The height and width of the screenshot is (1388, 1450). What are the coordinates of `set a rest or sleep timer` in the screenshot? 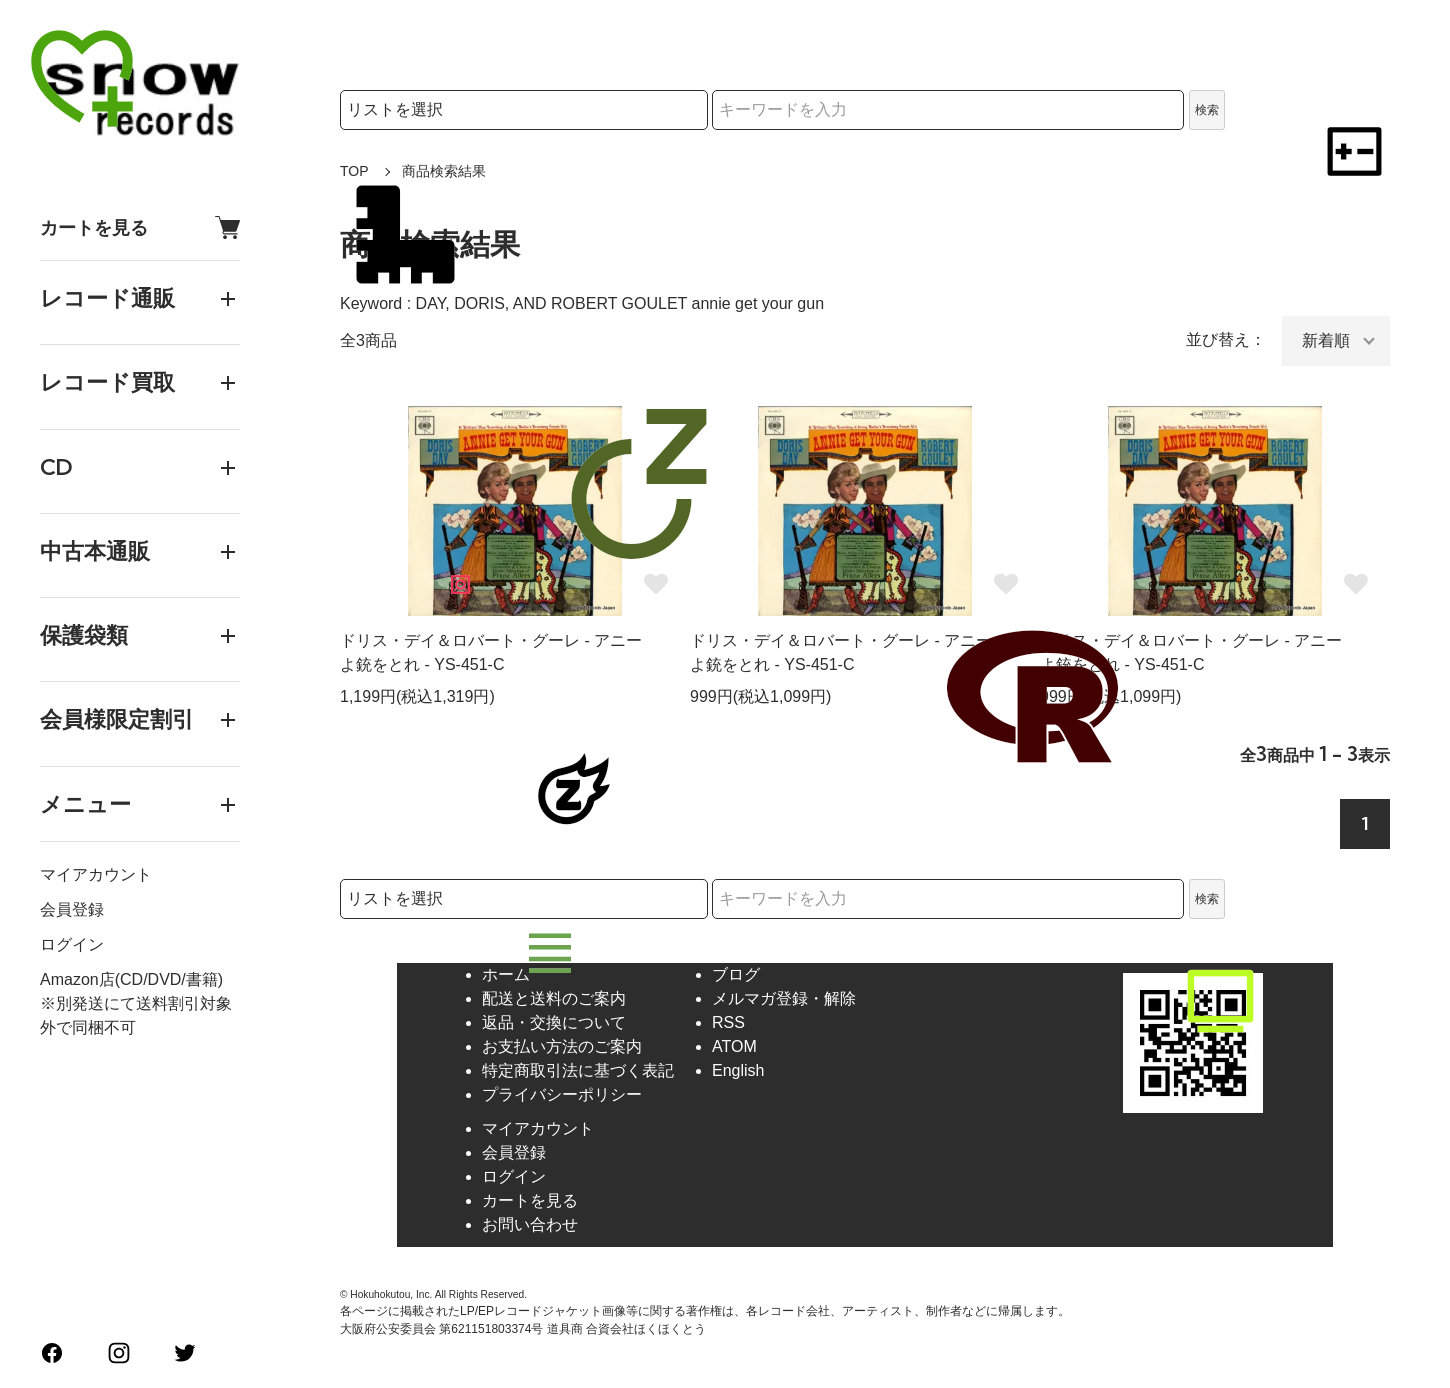 It's located at (639, 484).